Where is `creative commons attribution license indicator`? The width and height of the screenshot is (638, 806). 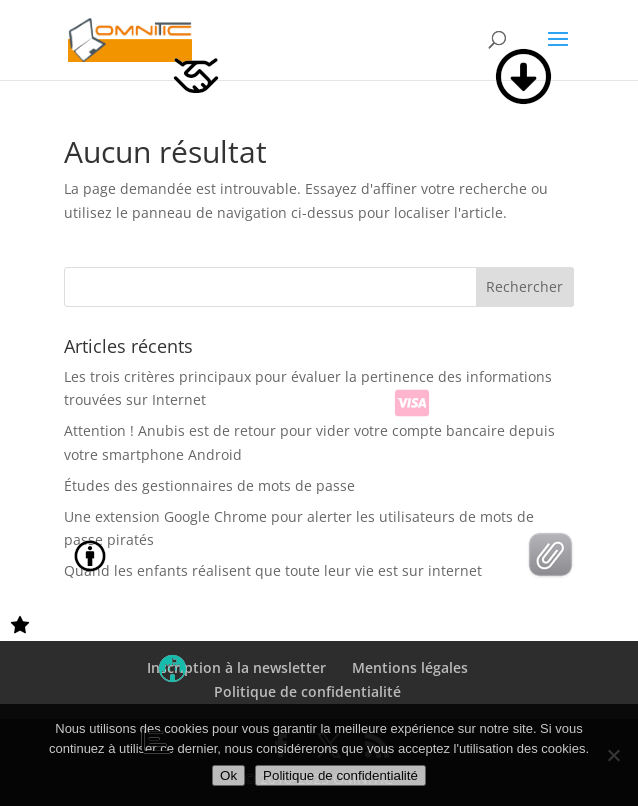 creative commons attribution license indicator is located at coordinates (90, 556).